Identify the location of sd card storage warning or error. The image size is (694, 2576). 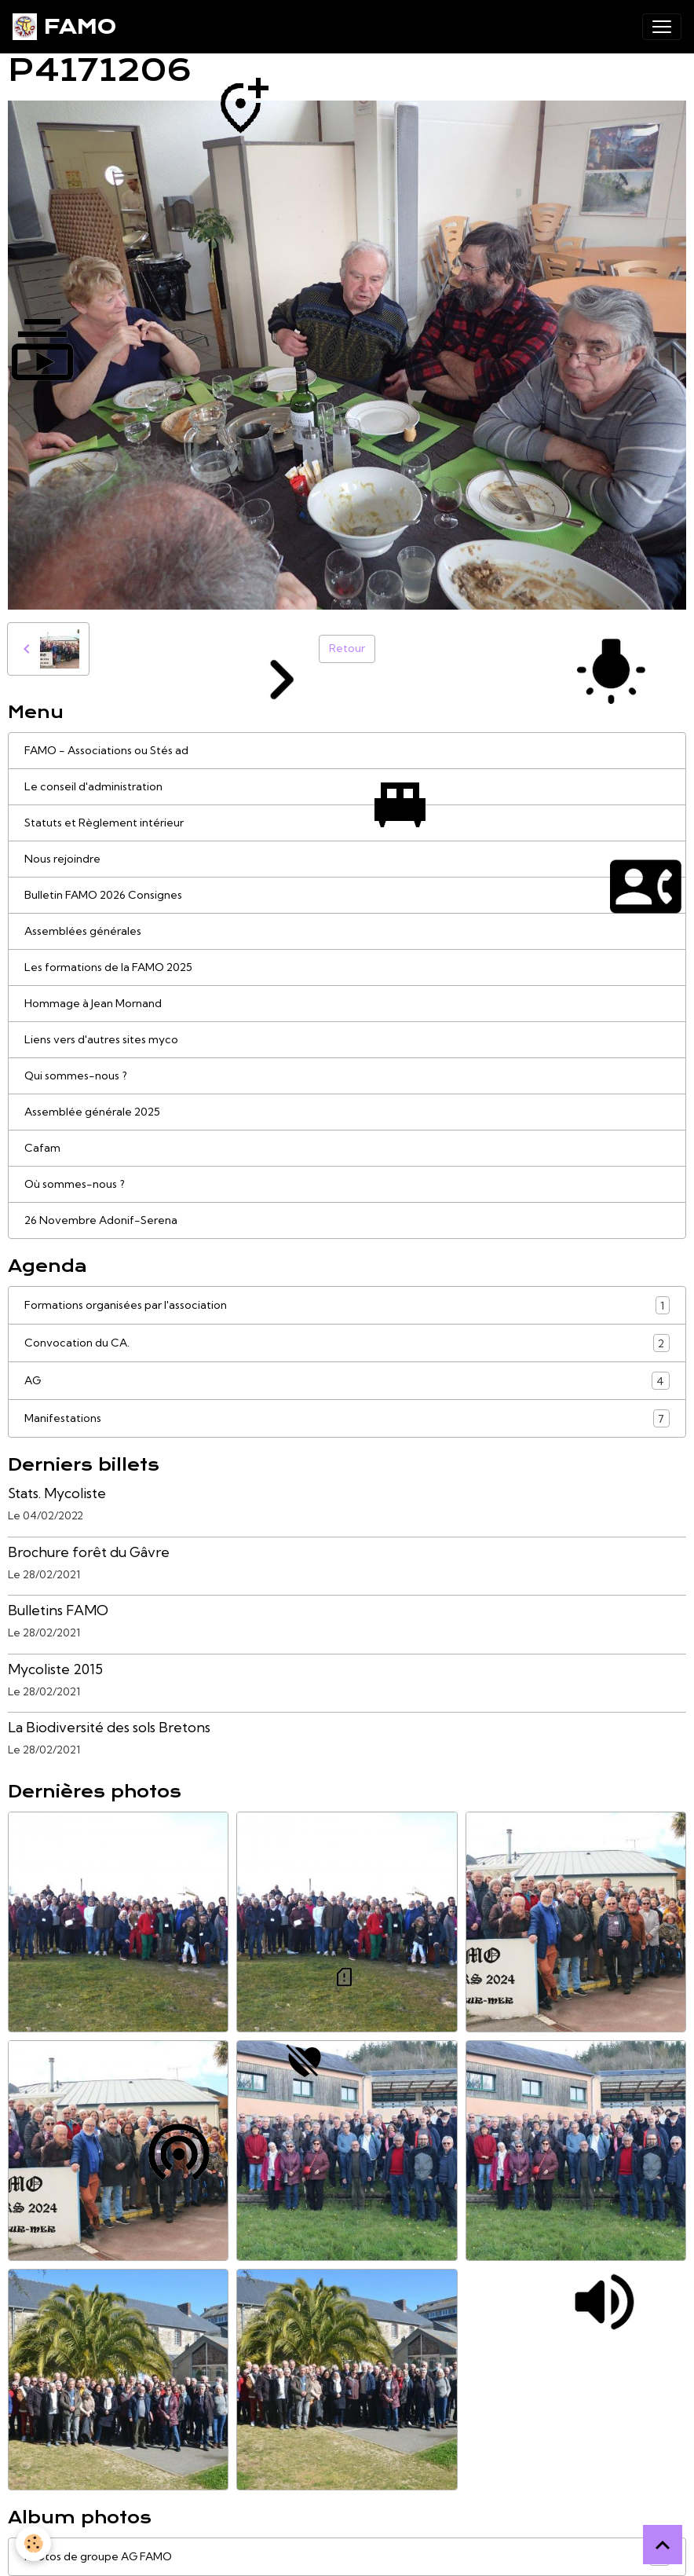
(344, 1977).